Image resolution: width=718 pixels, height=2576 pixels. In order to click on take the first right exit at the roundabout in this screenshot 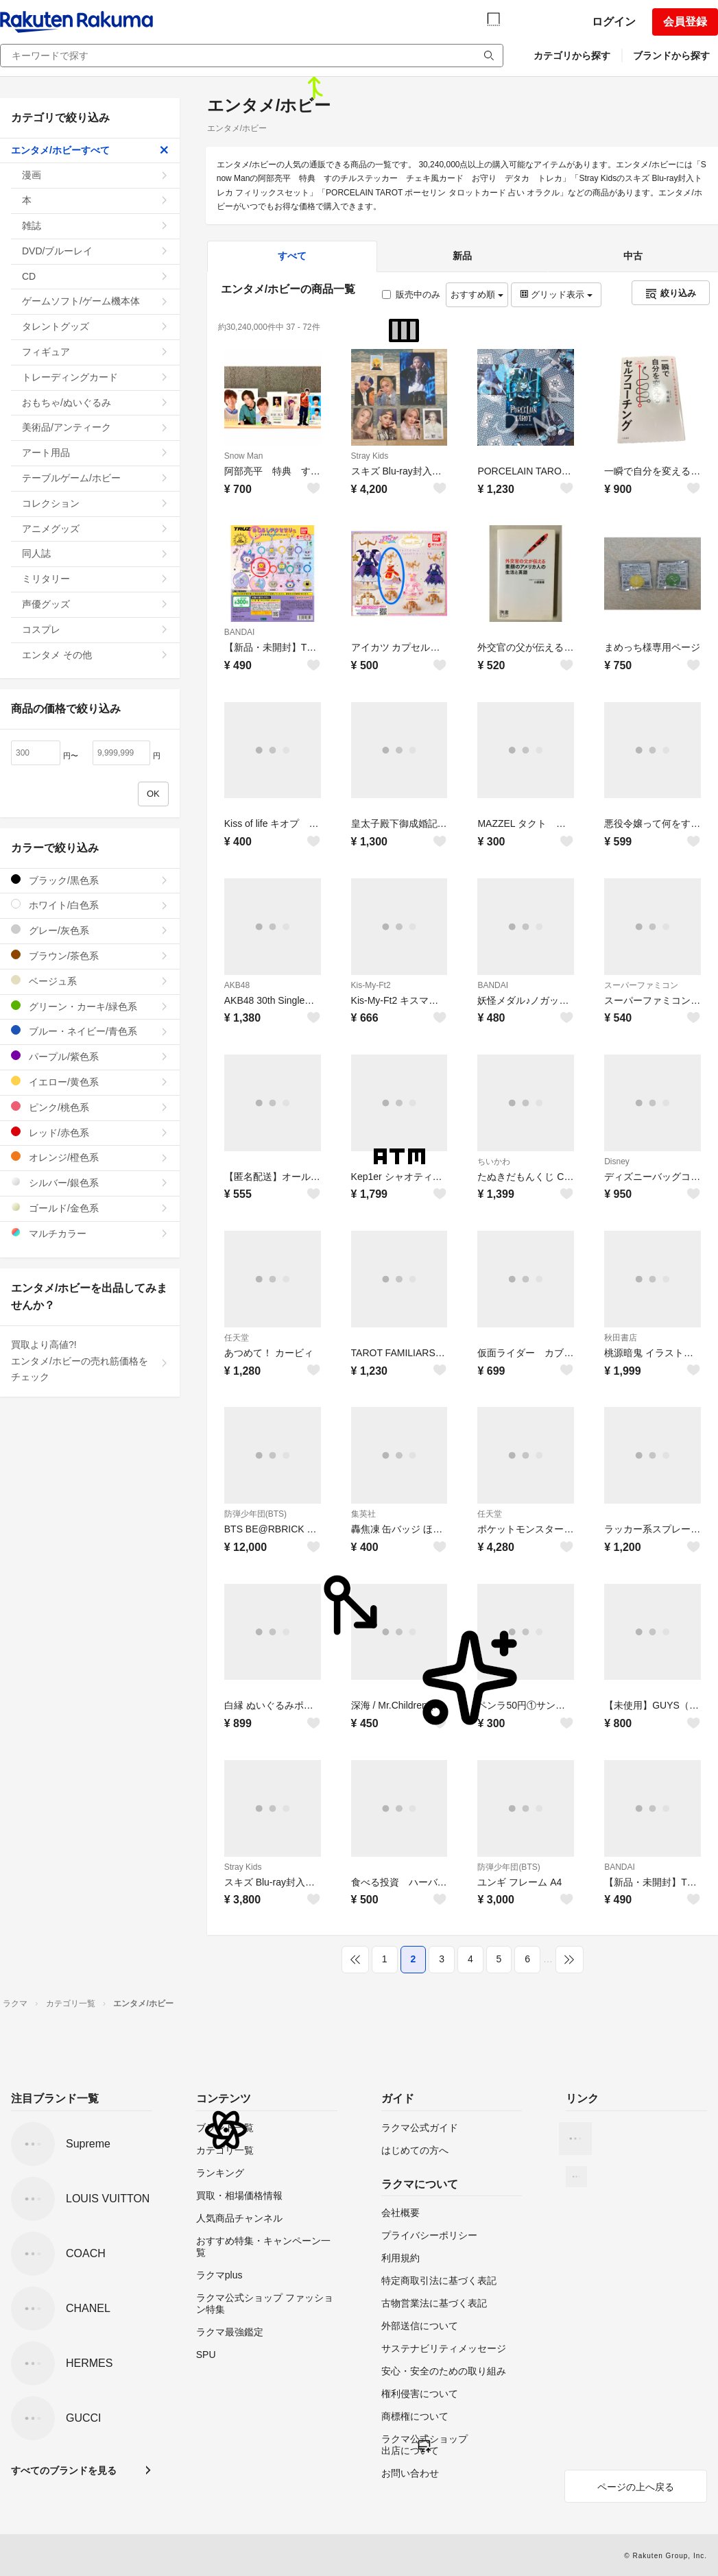, I will do `click(350, 1605)`.